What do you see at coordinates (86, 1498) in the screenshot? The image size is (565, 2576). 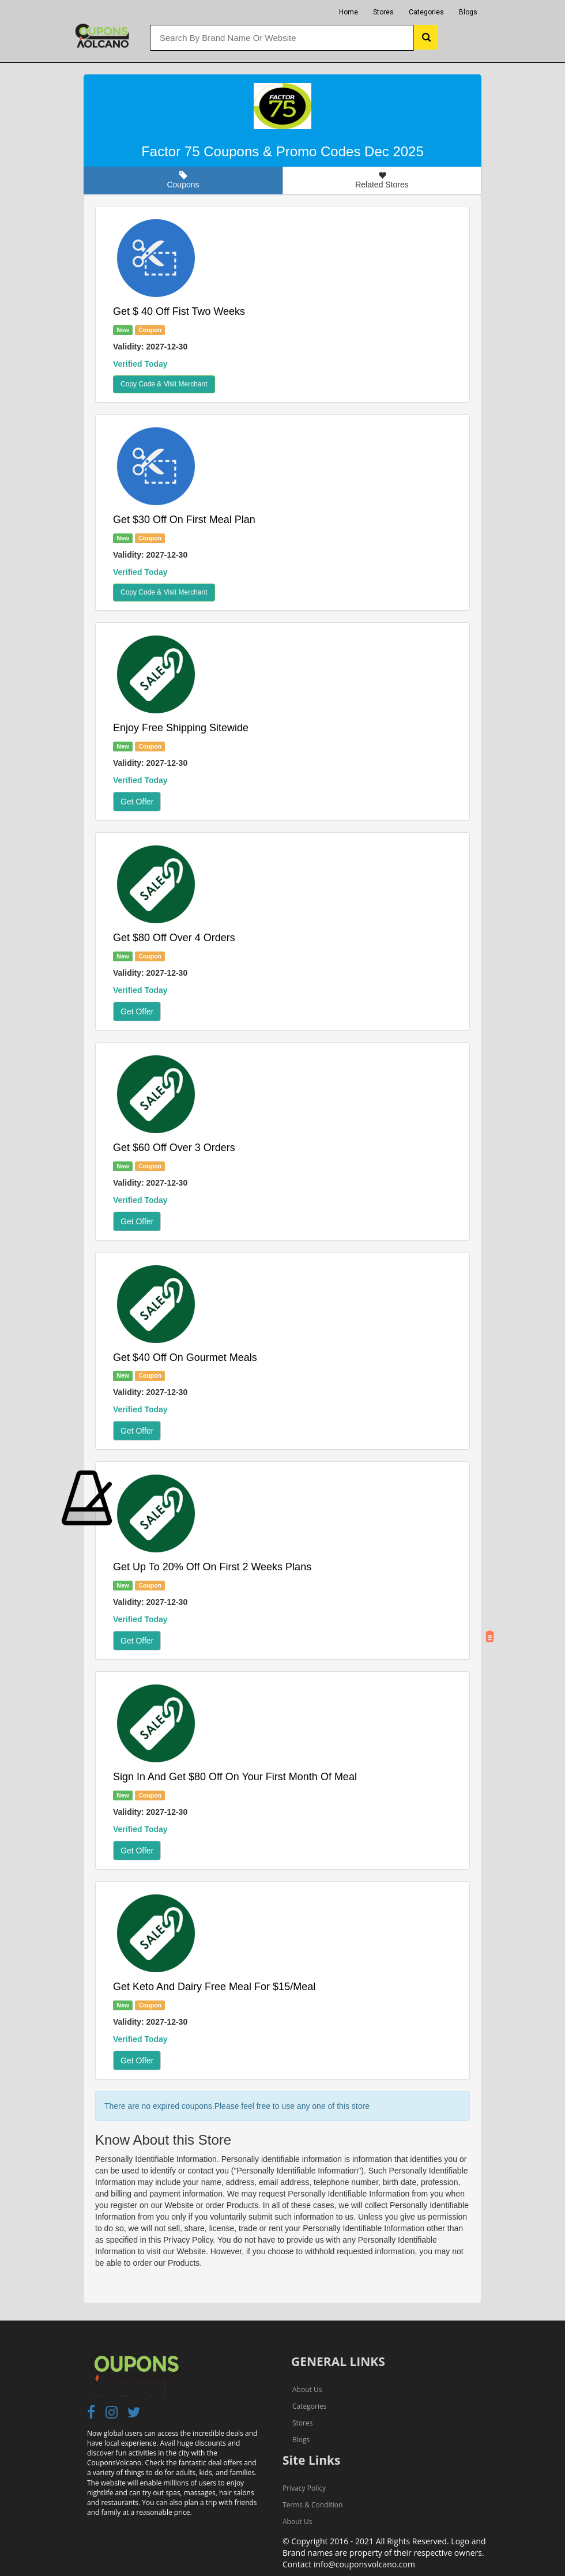 I see `adjust tempo or timing settings` at bounding box center [86, 1498].